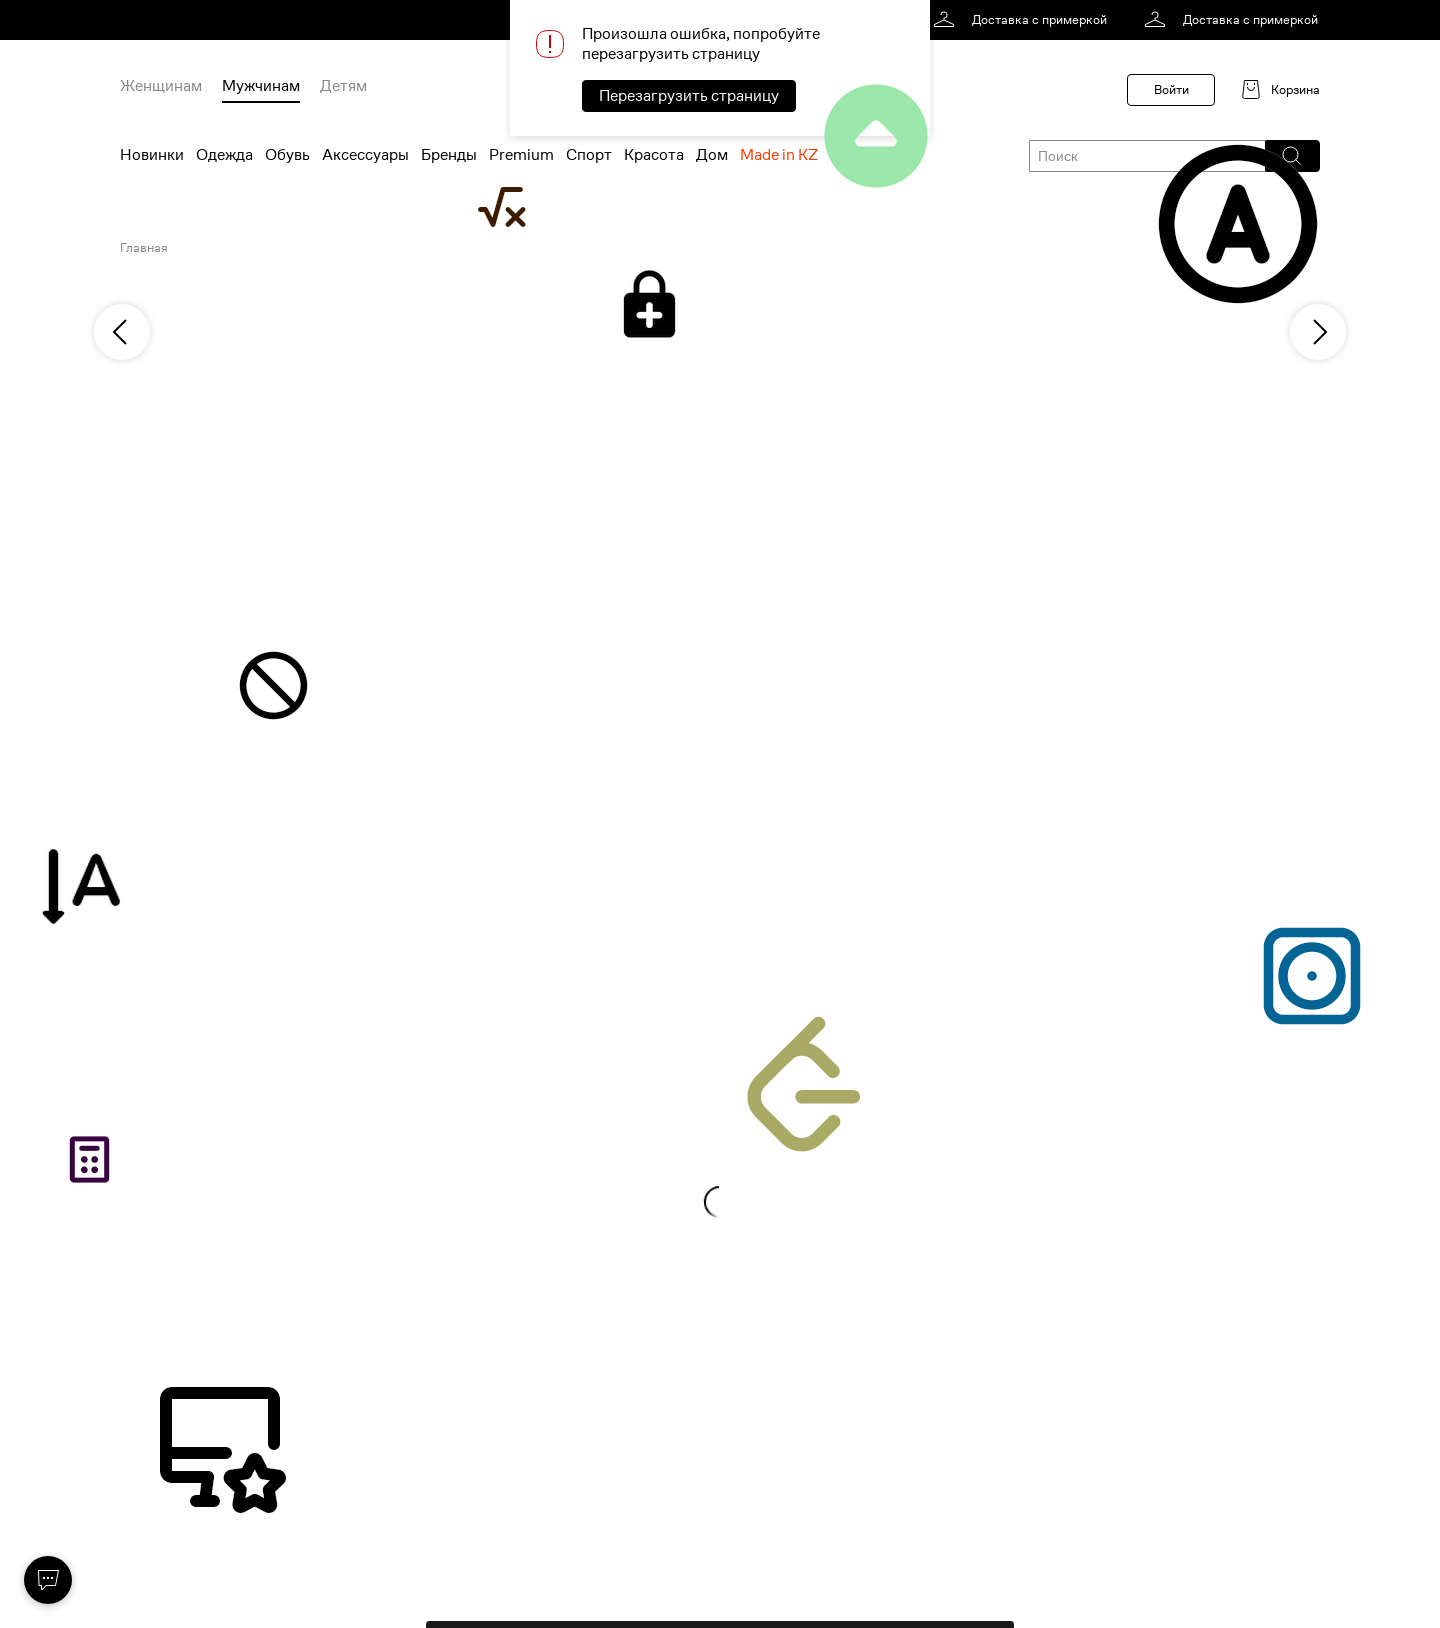 The width and height of the screenshot is (1440, 1628). Describe the element at coordinates (273, 685) in the screenshot. I see `indicates blocked or prohibited action` at that location.